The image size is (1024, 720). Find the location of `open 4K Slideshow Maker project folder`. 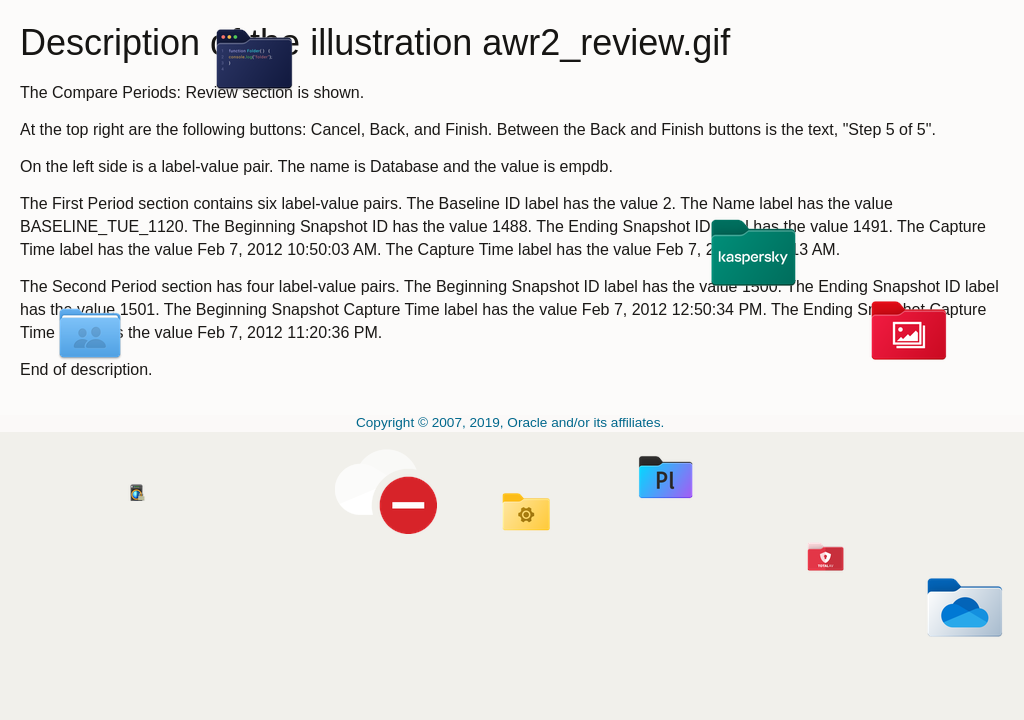

open 4K Slideshow Maker project folder is located at coordinates (908, 332).